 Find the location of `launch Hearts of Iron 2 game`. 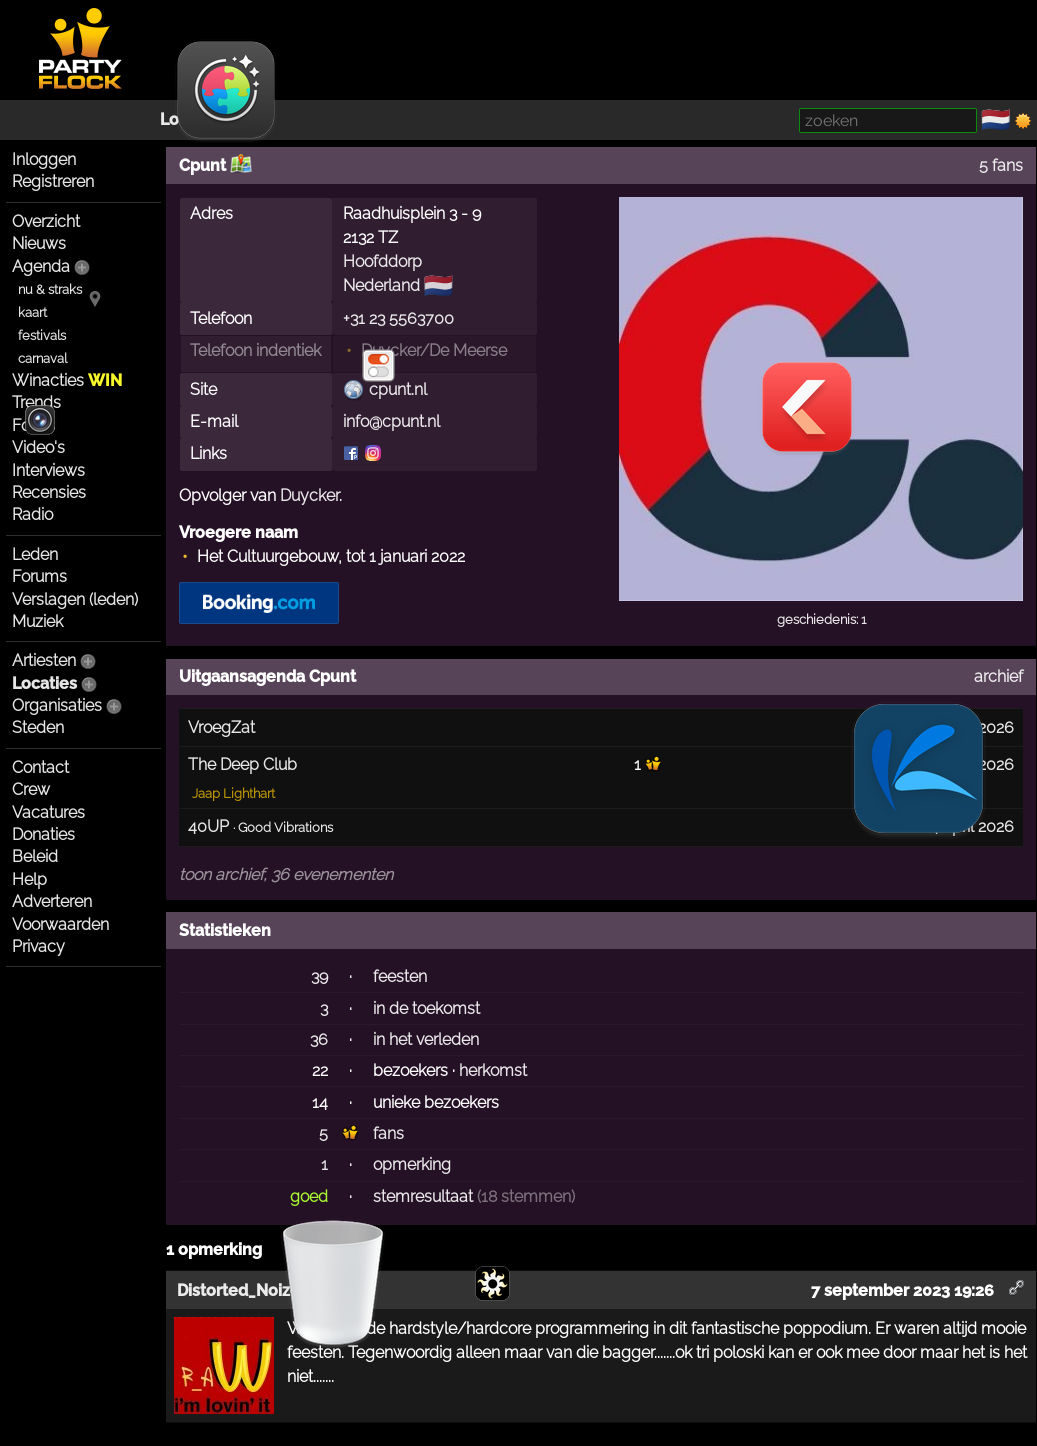

launch Hearts of Iron 2 game is located at coordinates (492, 1283).